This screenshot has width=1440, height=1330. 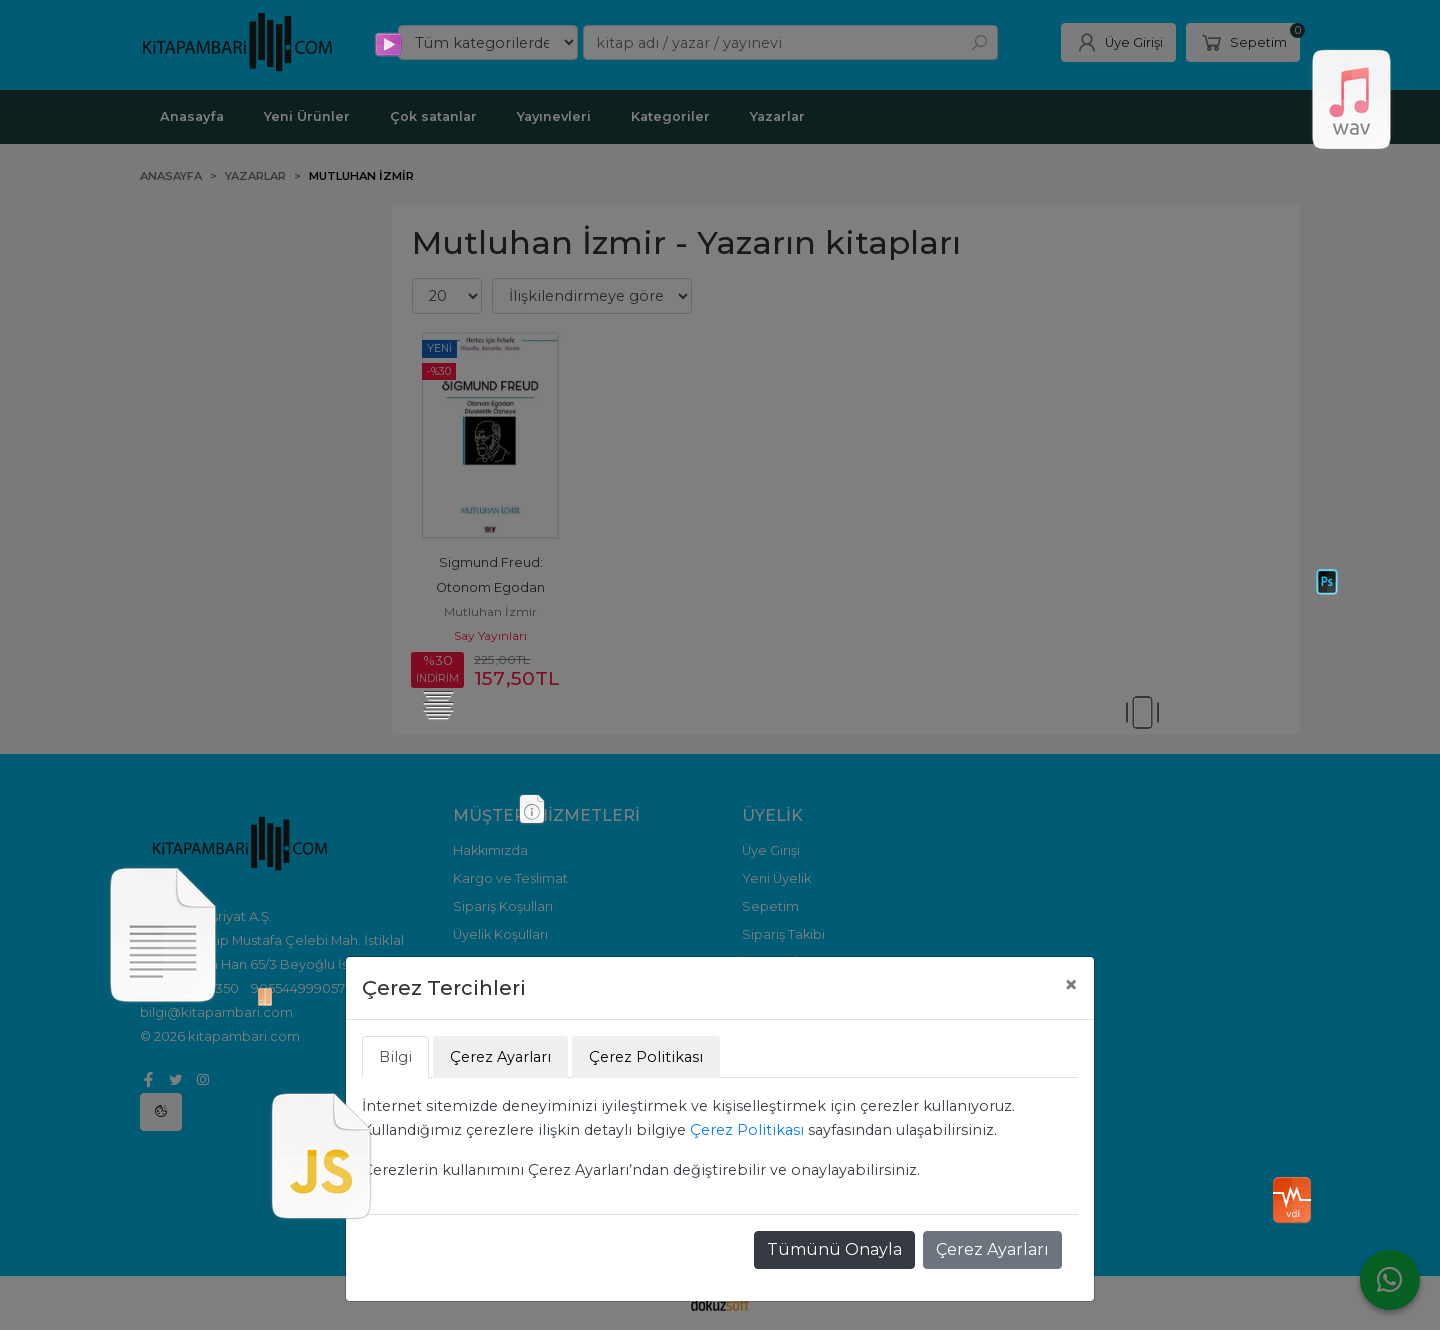 I want to click on a javascript source file, so click(x=321, y=1156).